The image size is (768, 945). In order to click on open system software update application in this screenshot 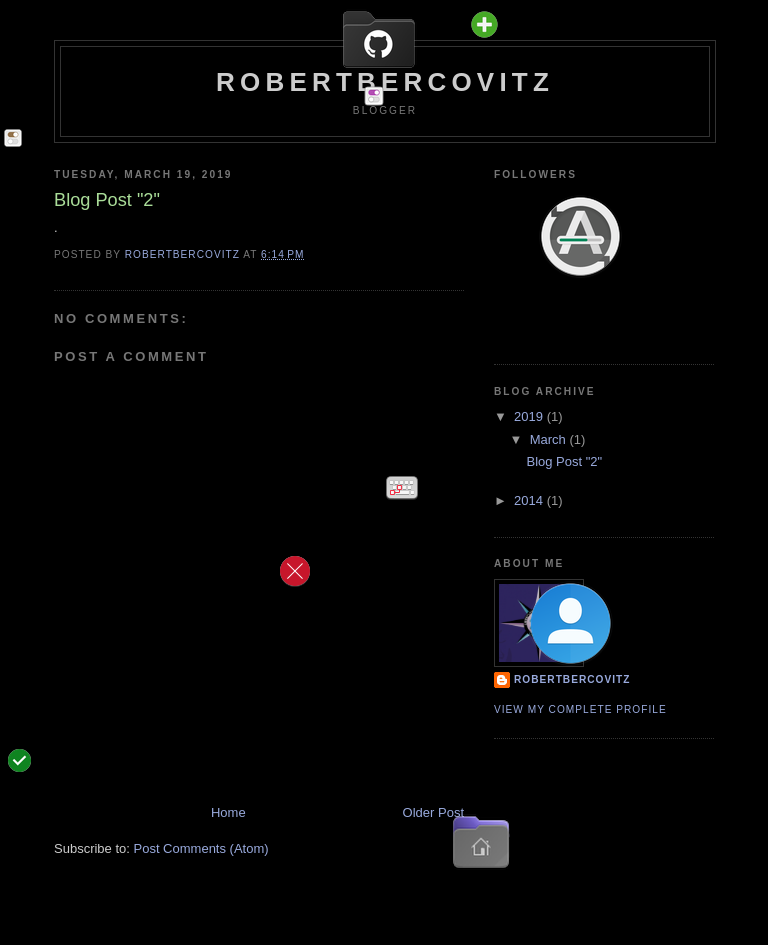, I will do `click(580, 236)`.